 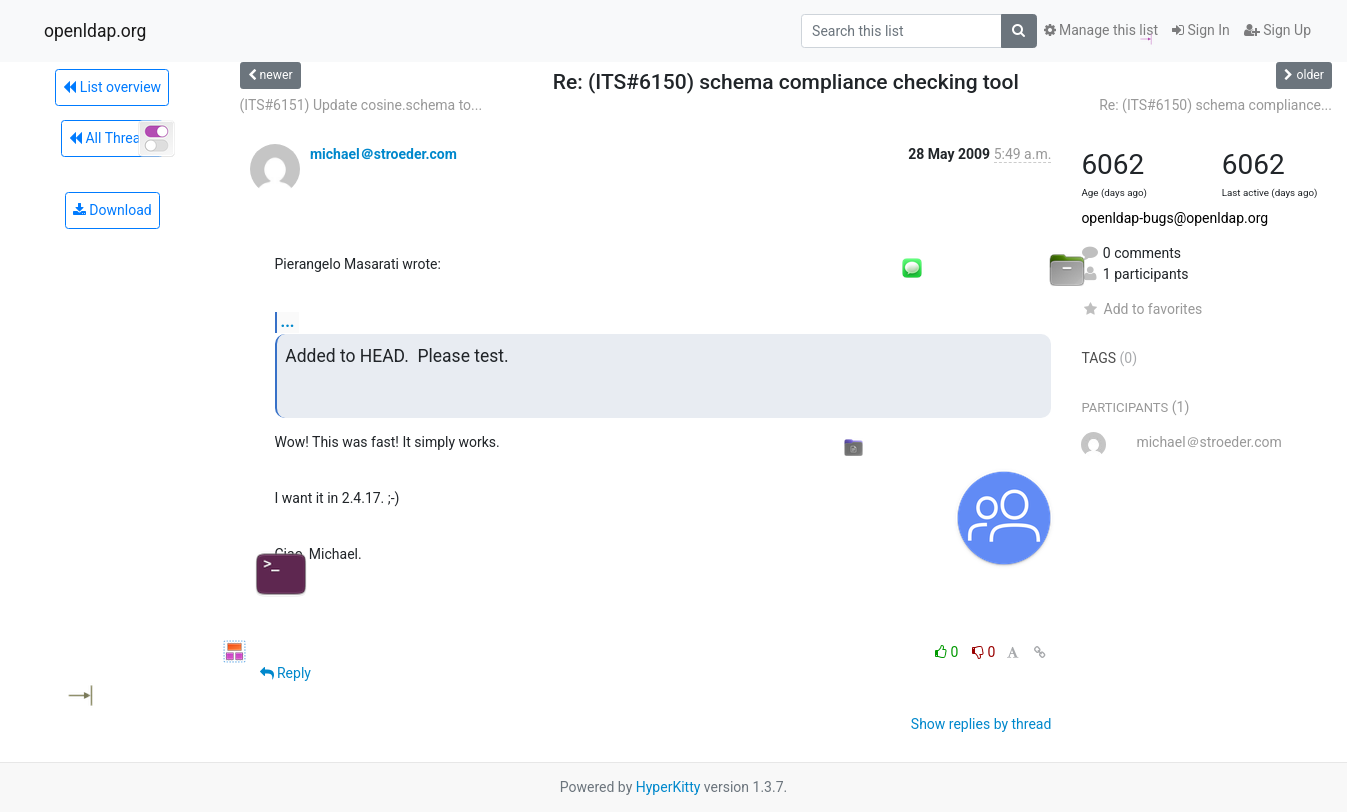 I want to click on indicates shared or collaborative content, so click(x=1004, y=518).